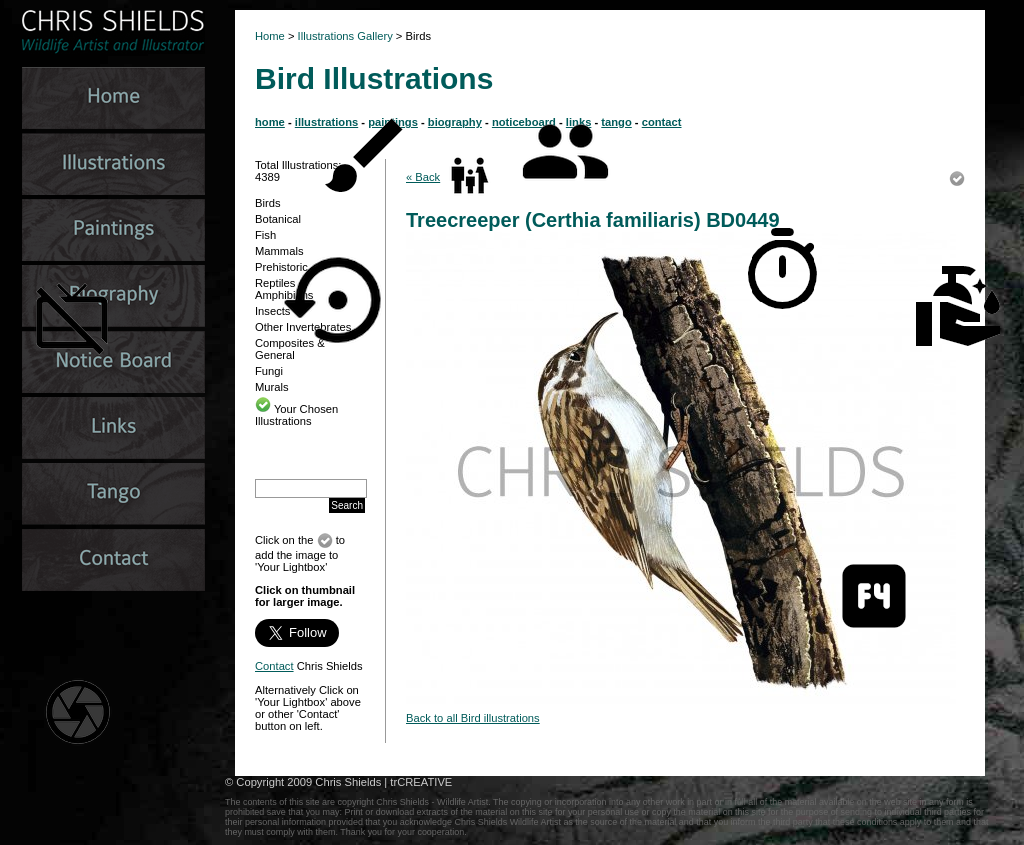 Image resolution: width=1024 pixels, height=845 pixels. I want to click on view group members, so click(565, 151).